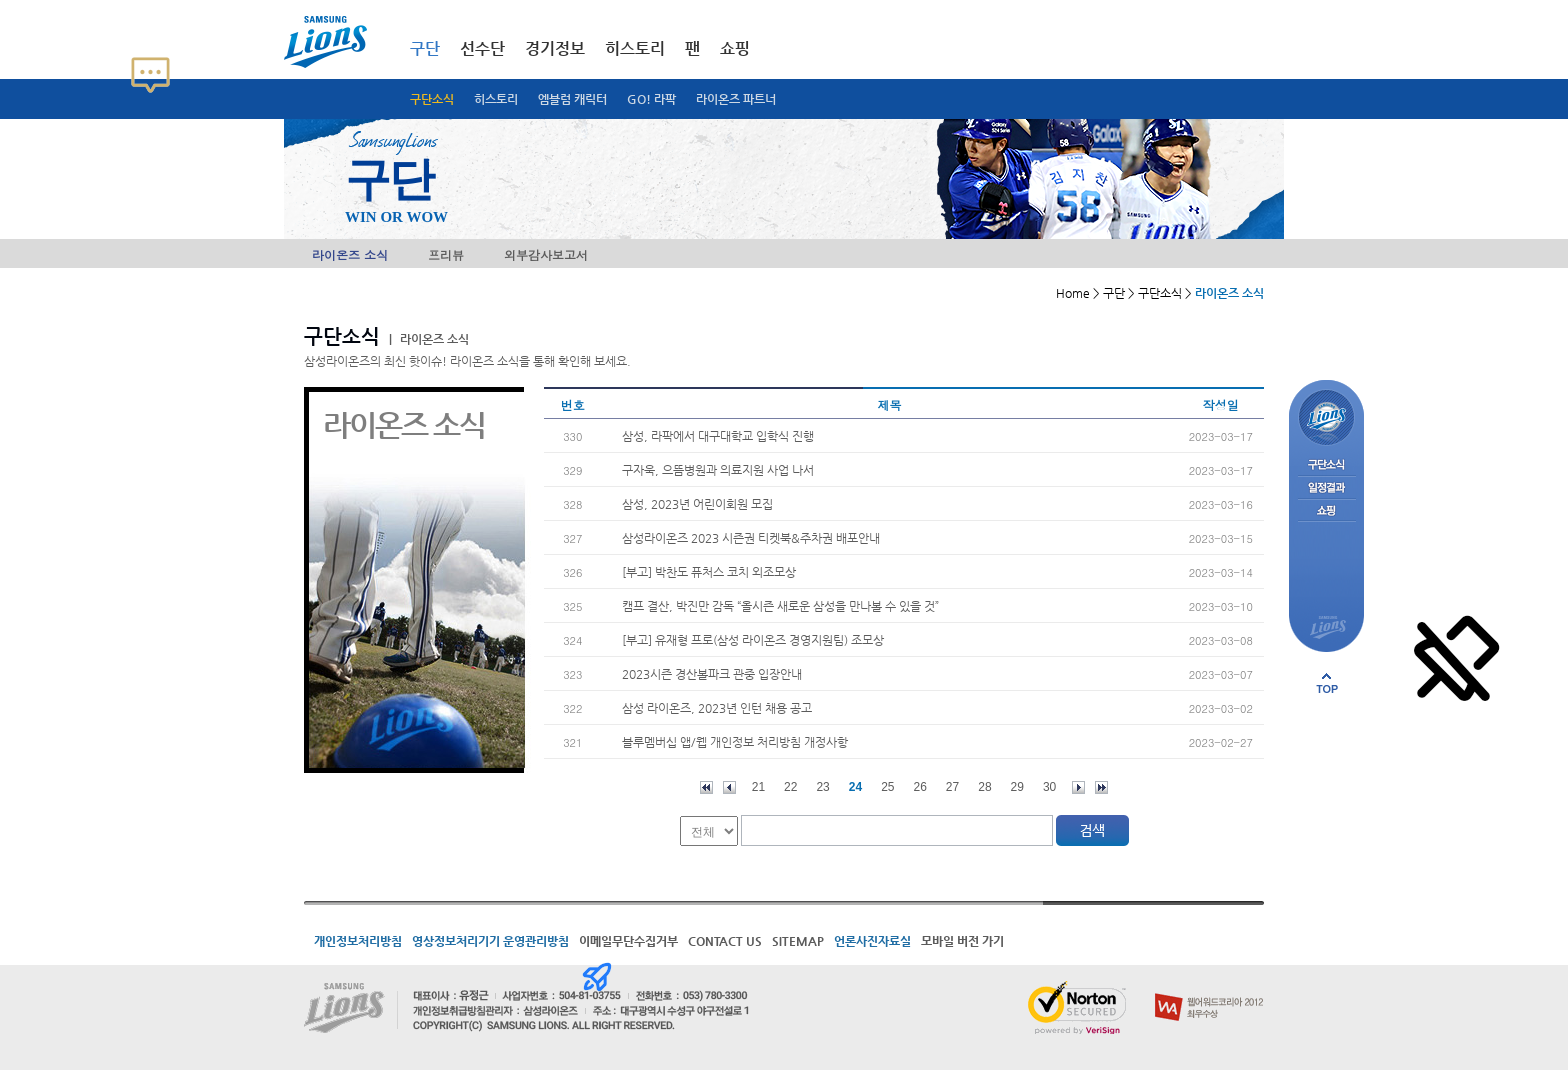 This screenshot has height=1088, width=1568. What do you see at coordinates (1453, 661) in the screenshot?
I see `unpin this item` at bounding box center [1453, 661].